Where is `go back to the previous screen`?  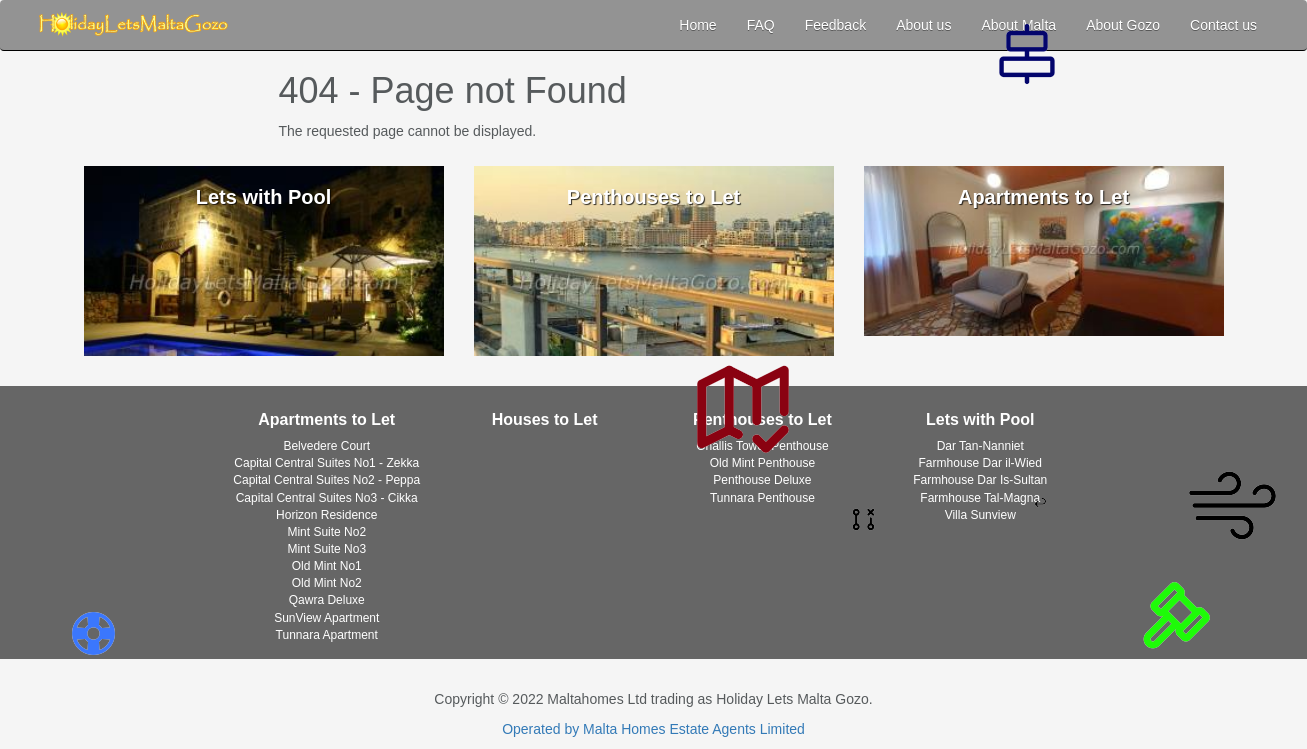 go back to the previous screen is located at coordinates (1040, 502).